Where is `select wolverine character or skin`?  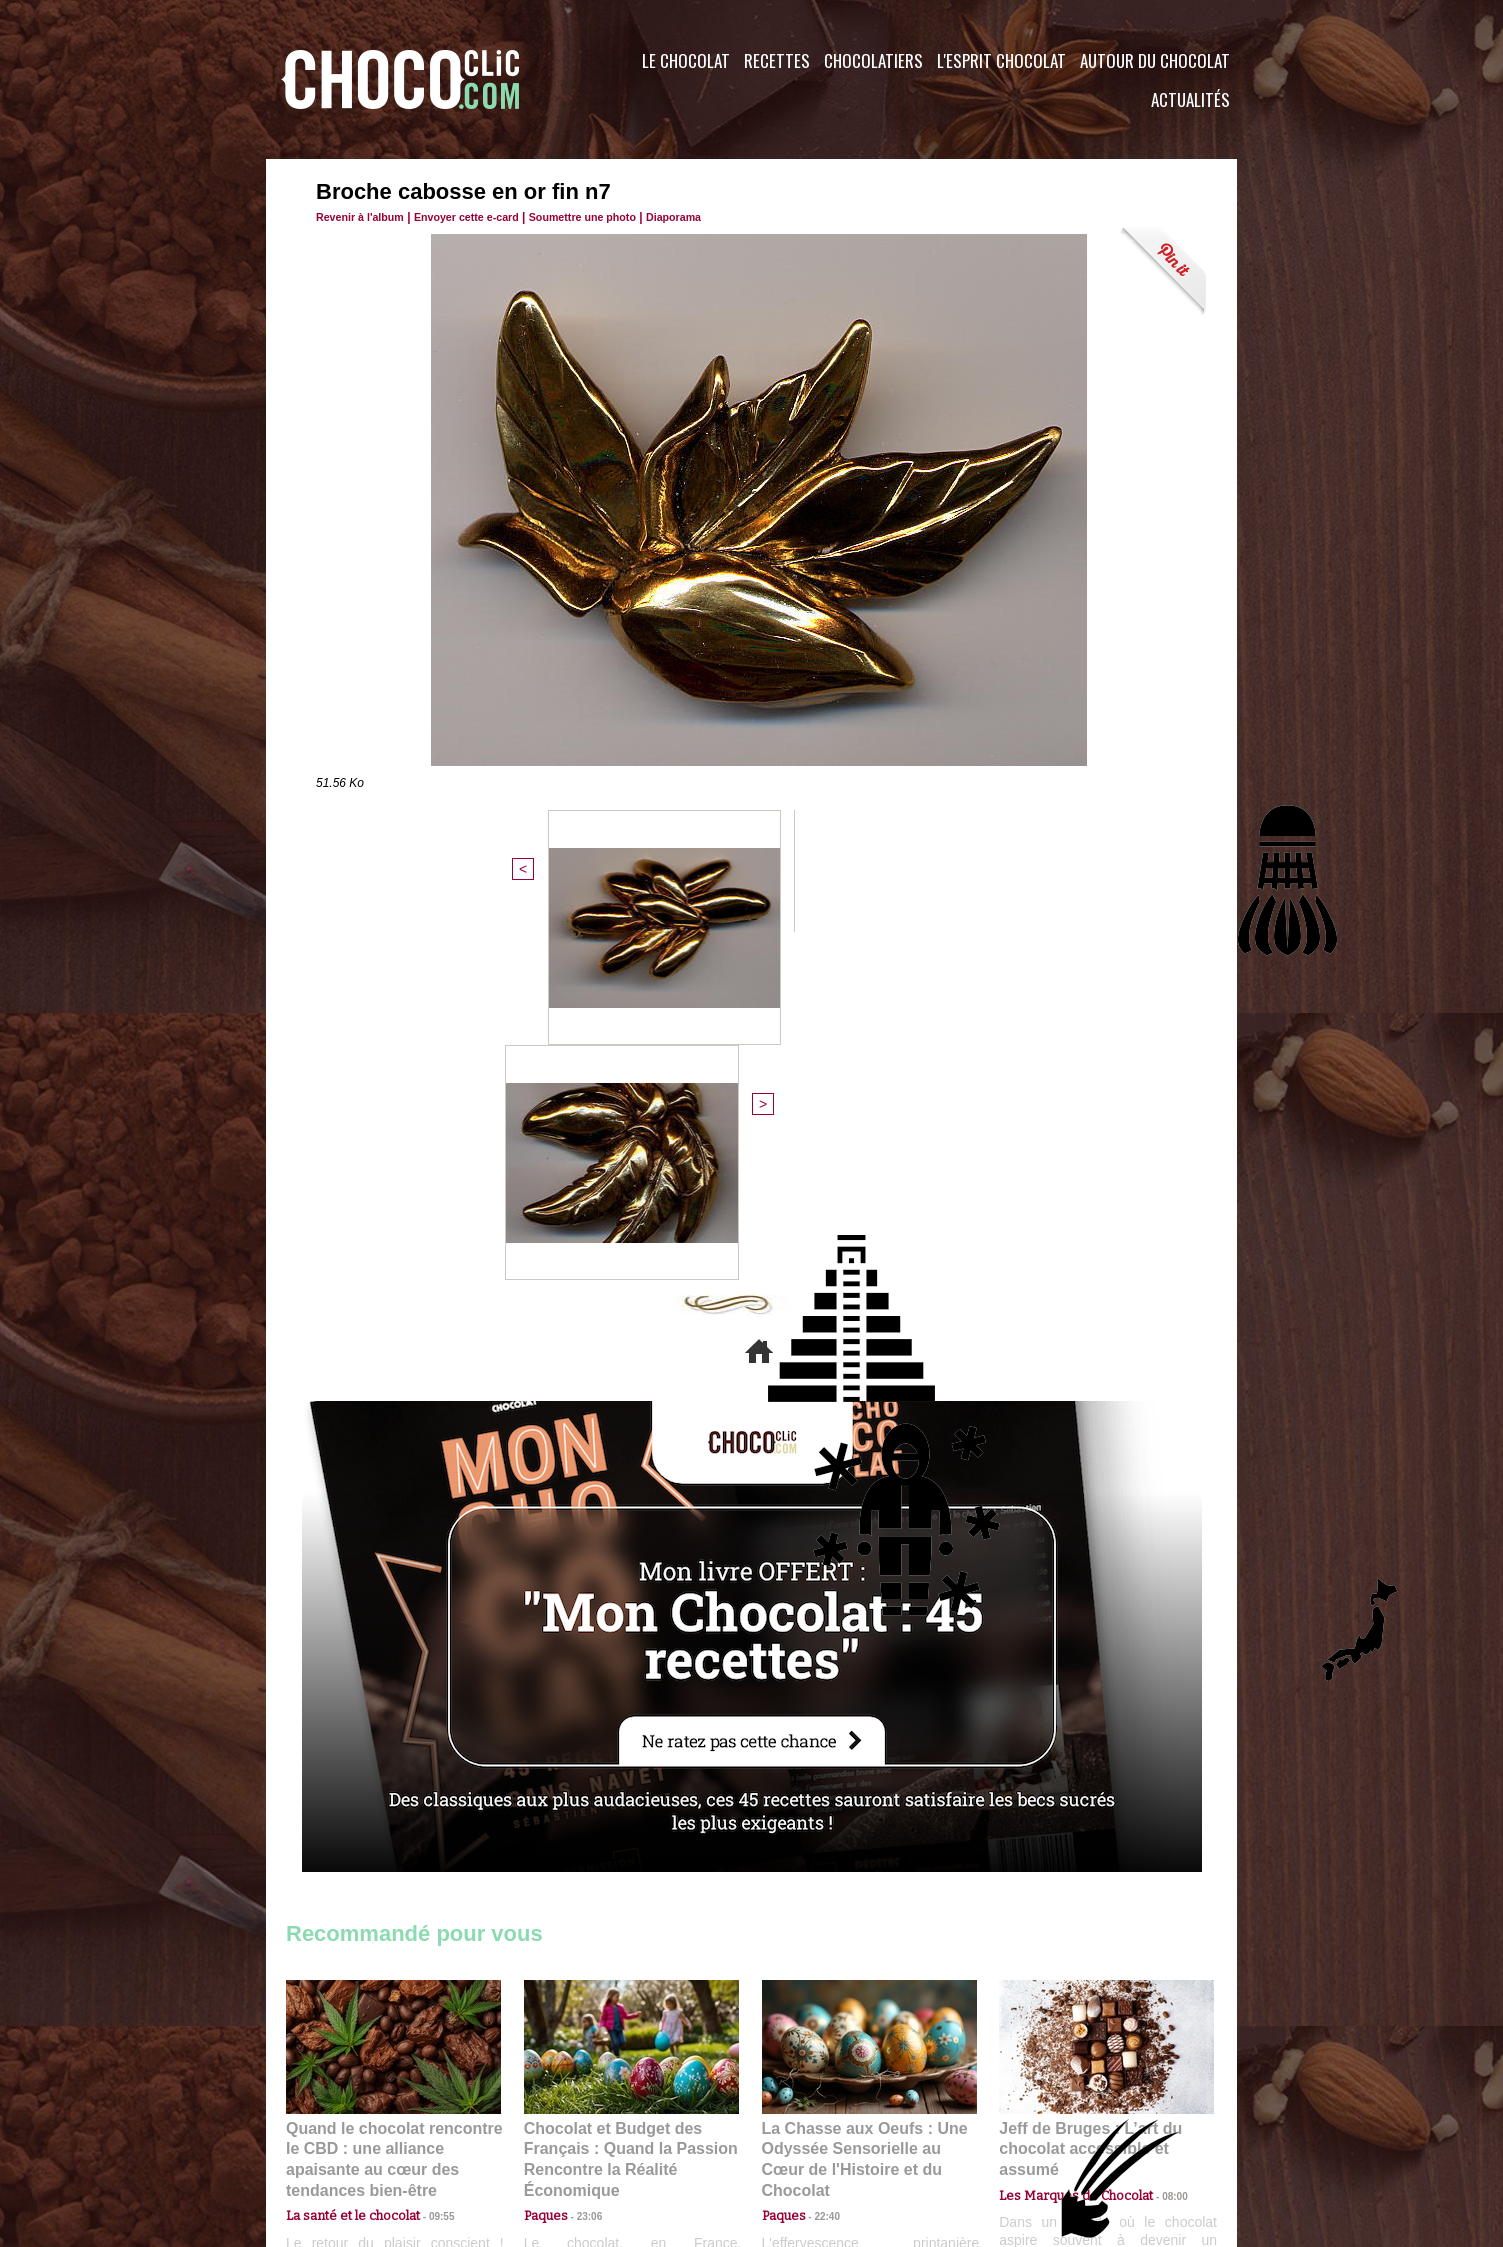
select wolverine character or skin is located at coordinates (1123, 2177).